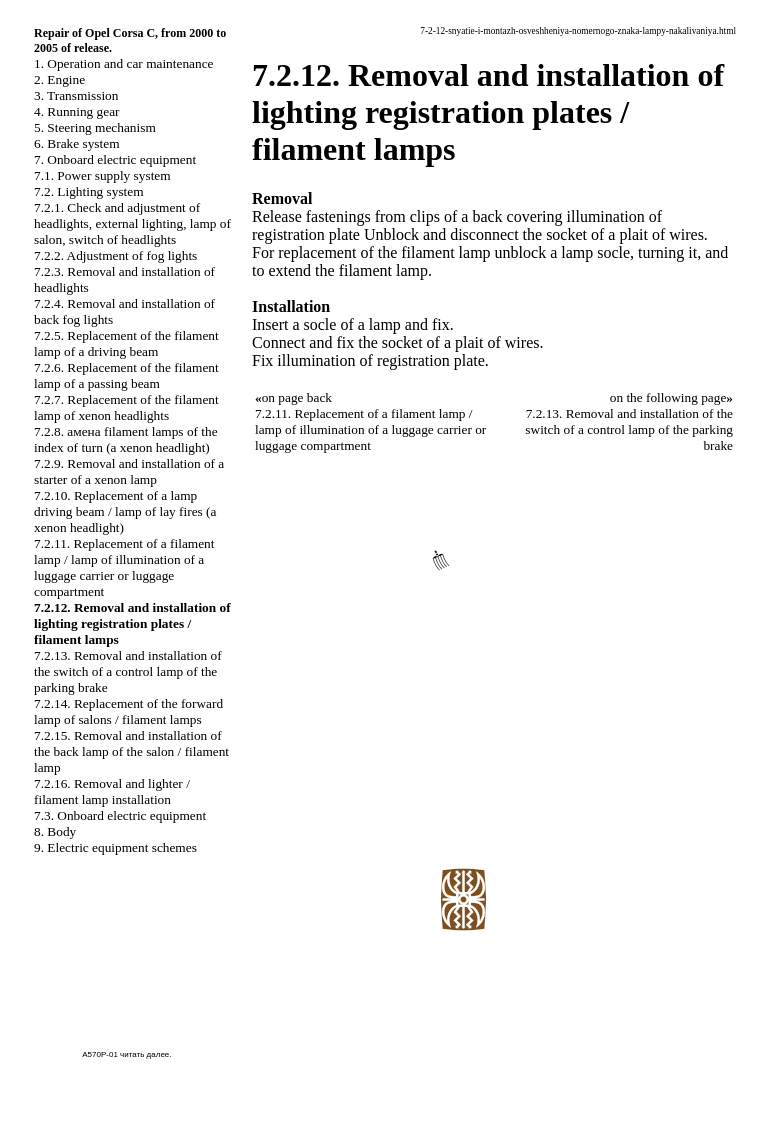 Image resolution: width=768 pixels, height=1132 pixels. Describe the element at coordinates (463, 899) in the screenshot. I see `access defense or shield abilities in a game` at that location.